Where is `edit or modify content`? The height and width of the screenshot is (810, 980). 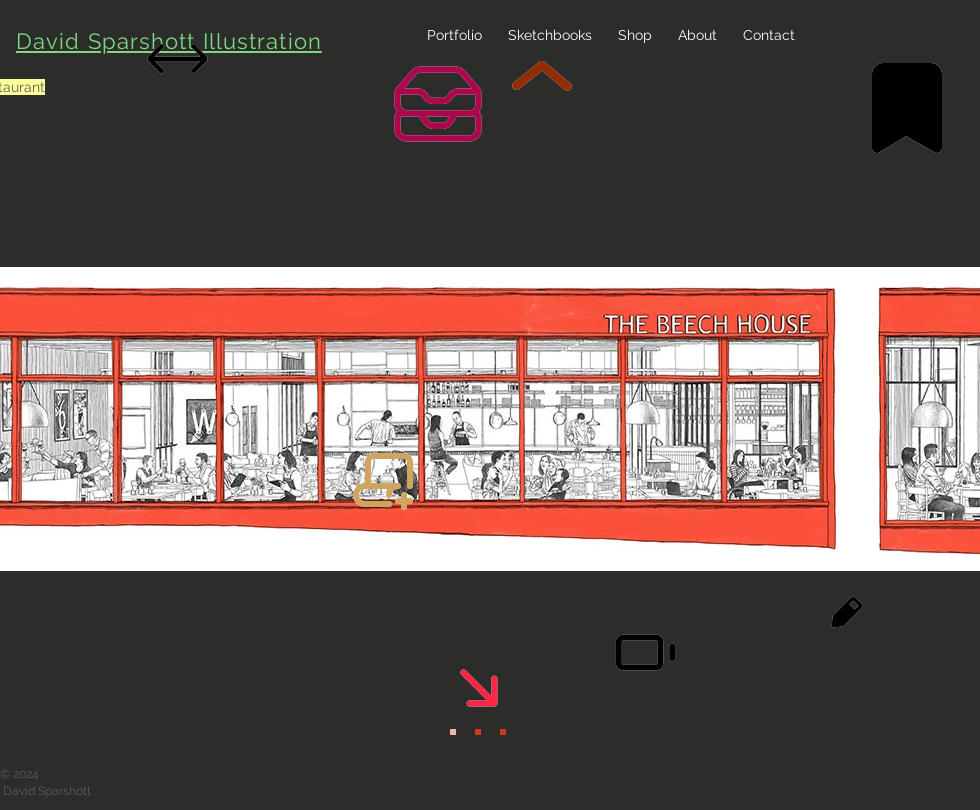
edit or modify content is located at coordinates (847, 612).